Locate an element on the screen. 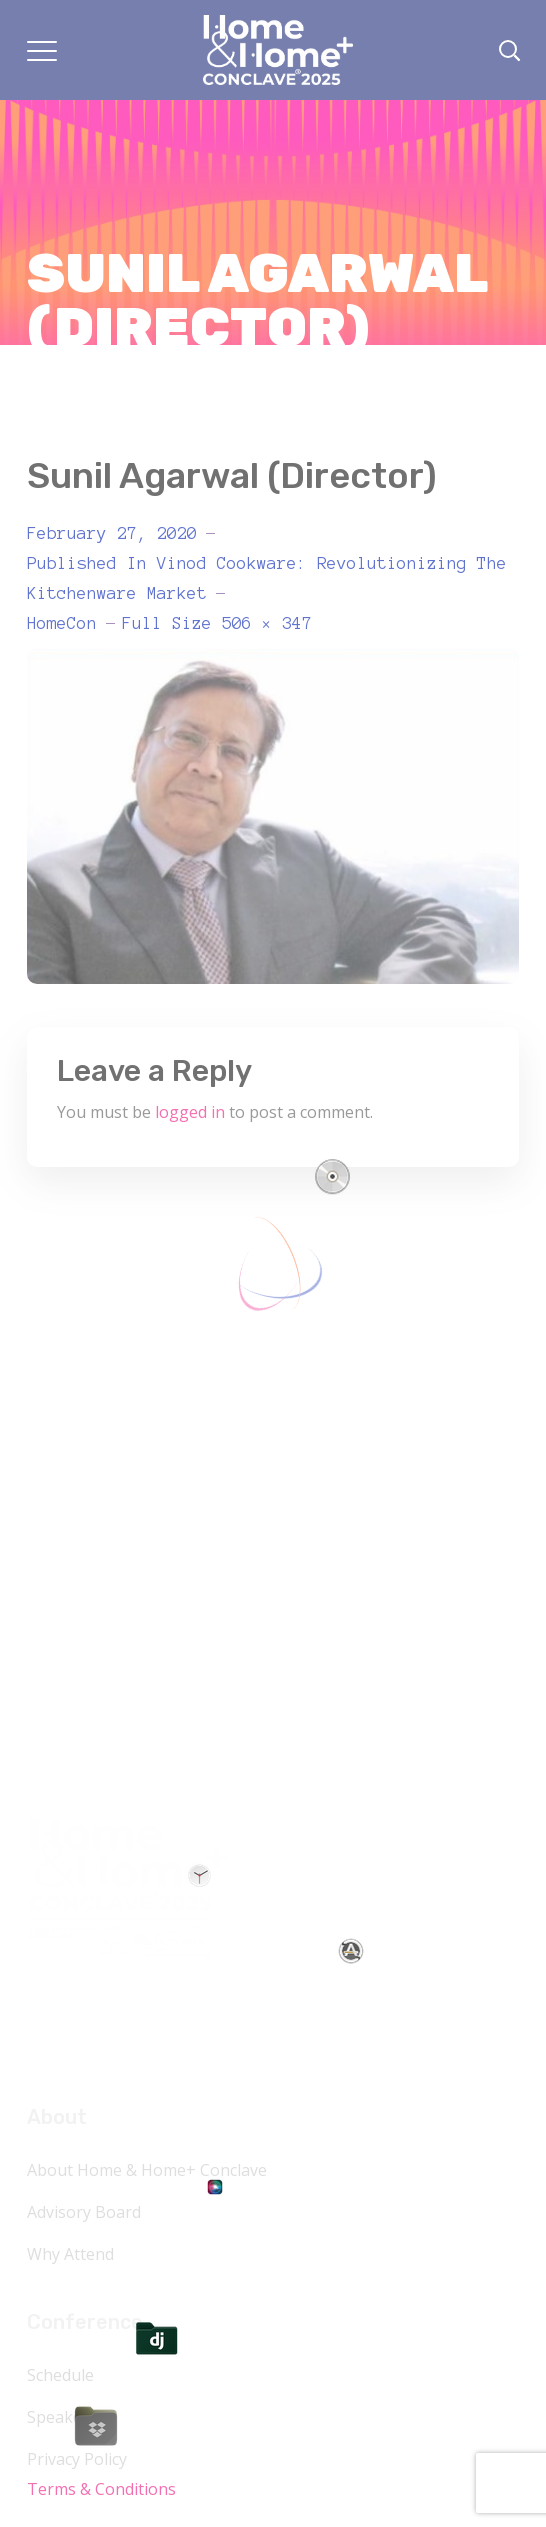 This screenshot has height=2527, width=546. open recently accessed documents is located at coordinates (199, 1875).